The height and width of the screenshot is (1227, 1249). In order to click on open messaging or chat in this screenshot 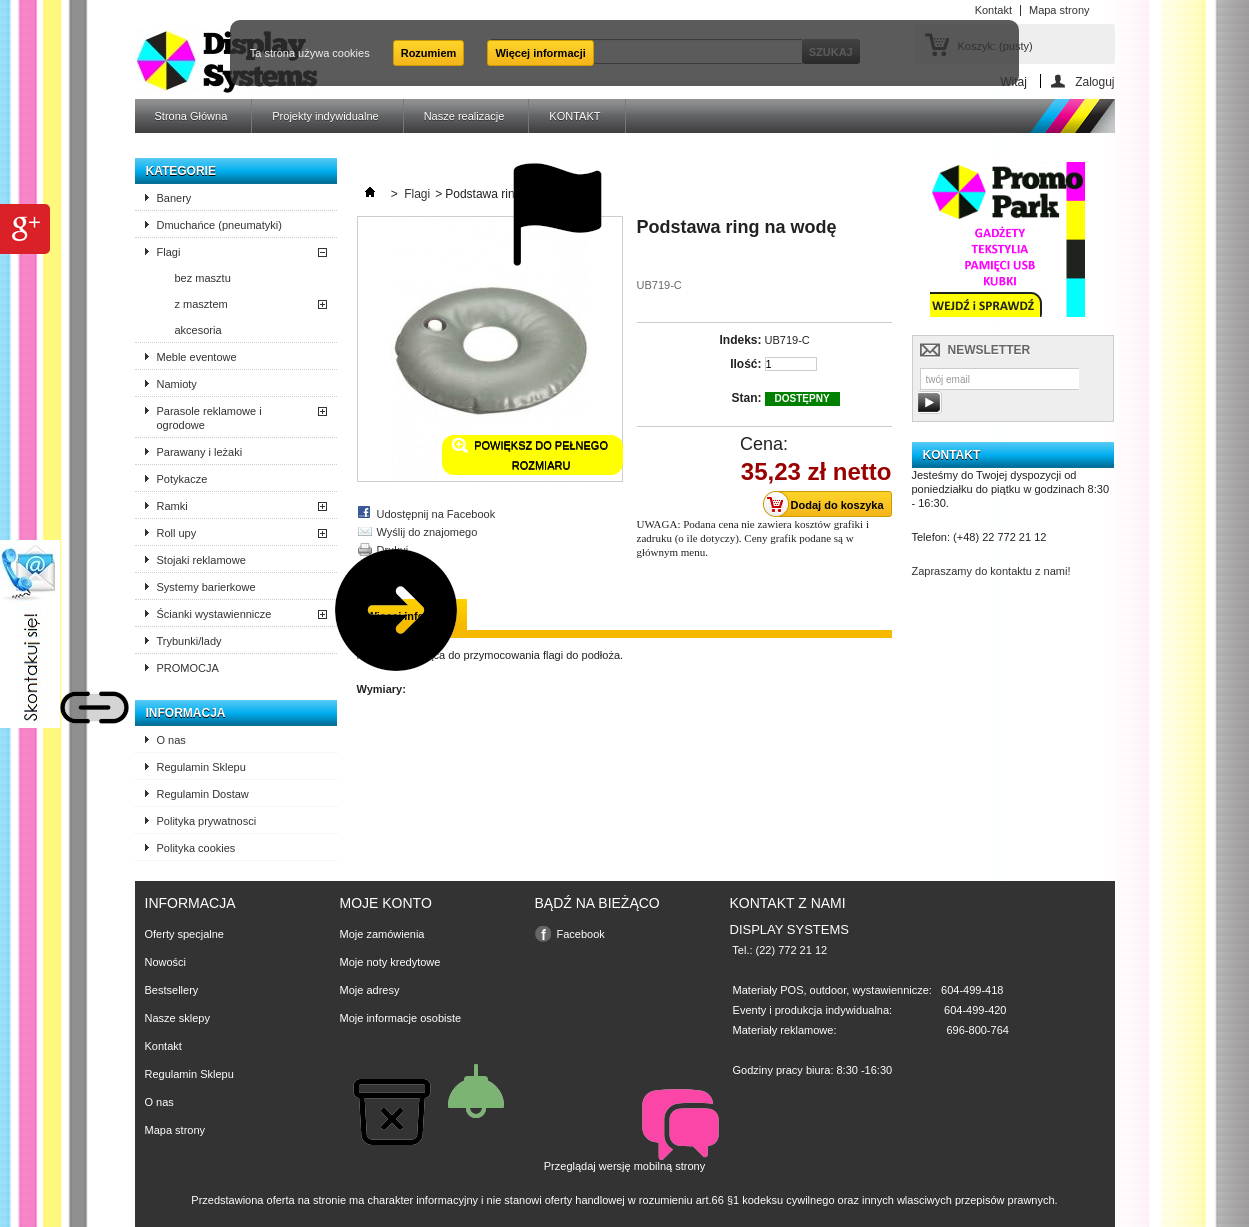, I will do `click(680, 1124)`.